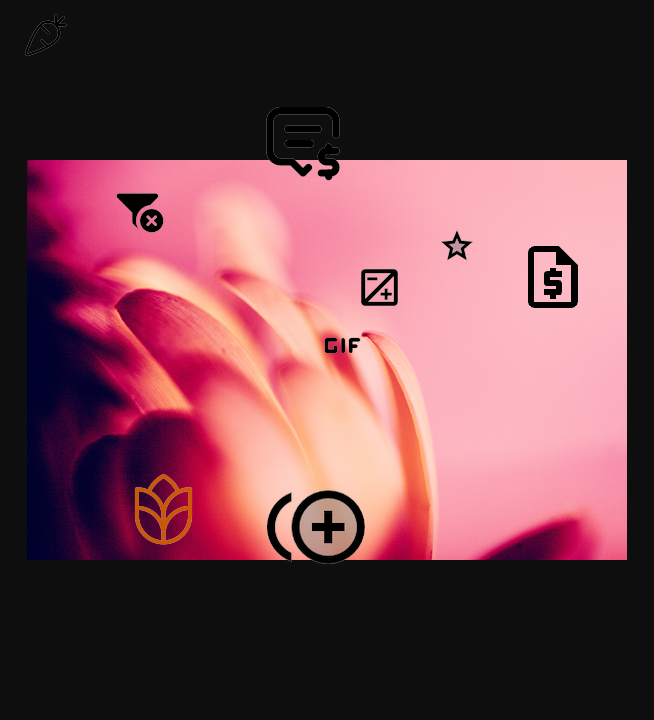  I want to click on add to favorites, so click(457, 246).